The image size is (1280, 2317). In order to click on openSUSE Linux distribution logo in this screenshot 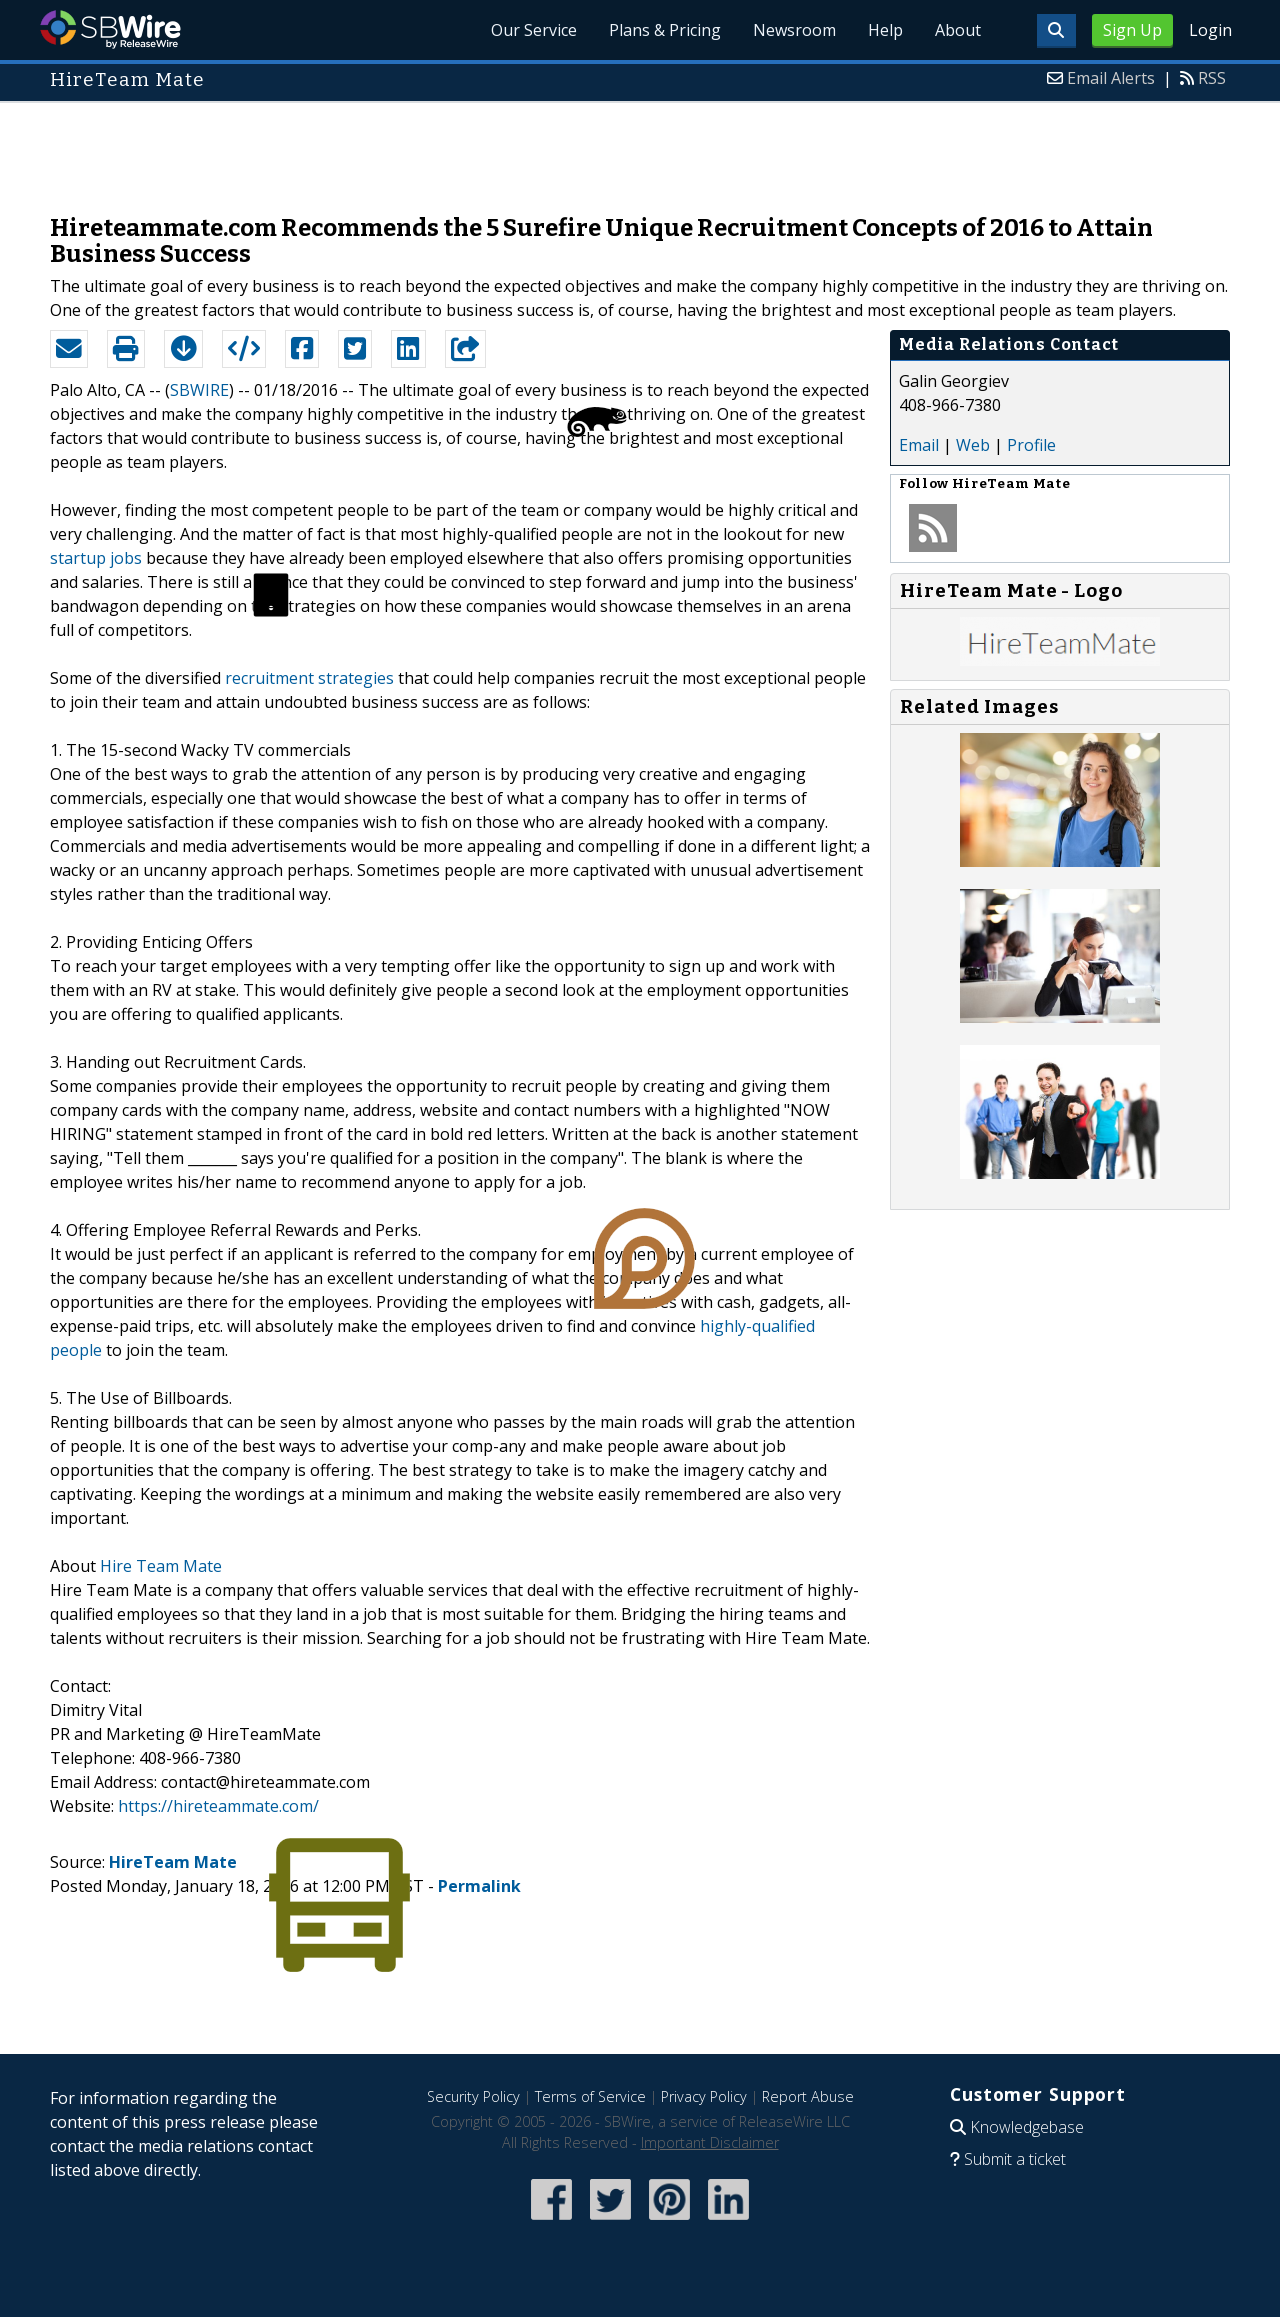, I will do `click(597, 422)`.